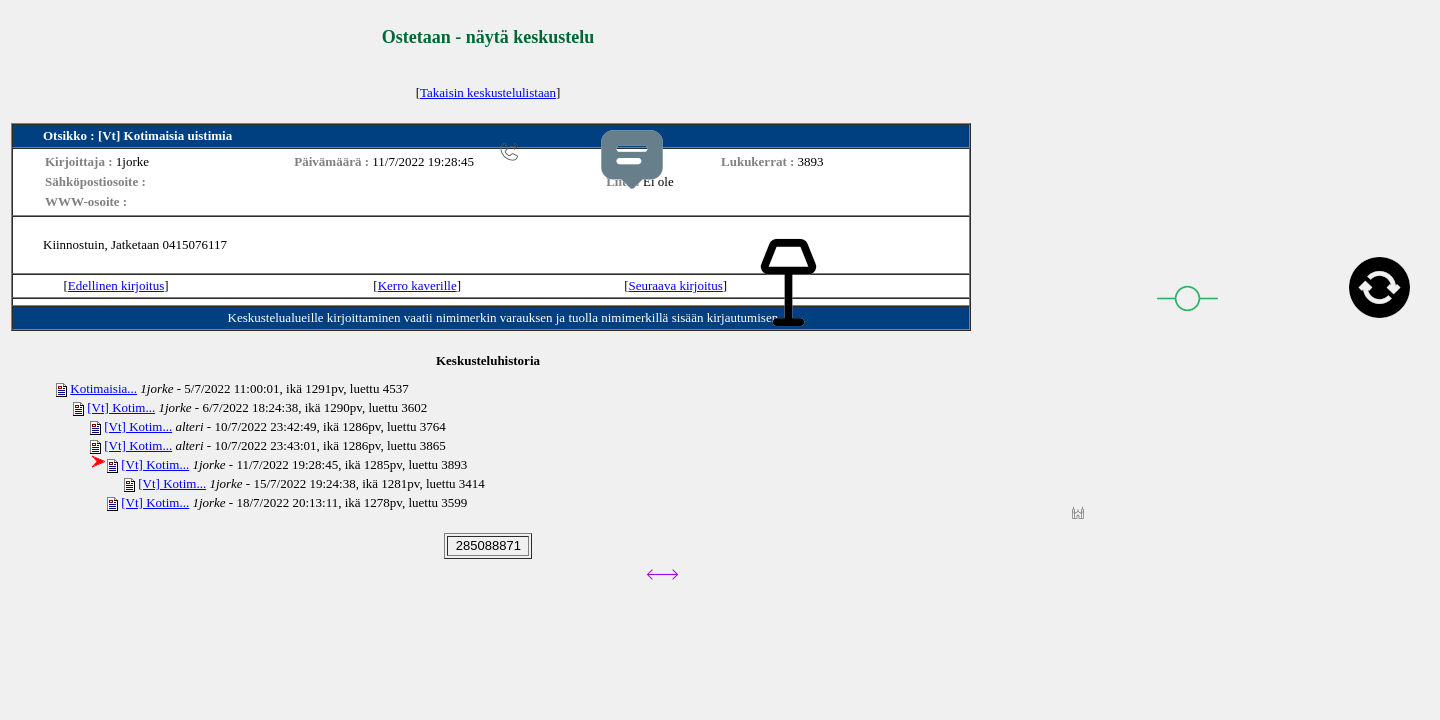  Describe the element at coordinates (1078, 513) in the screenshot. I see `locate nearby synagogues` at that location.